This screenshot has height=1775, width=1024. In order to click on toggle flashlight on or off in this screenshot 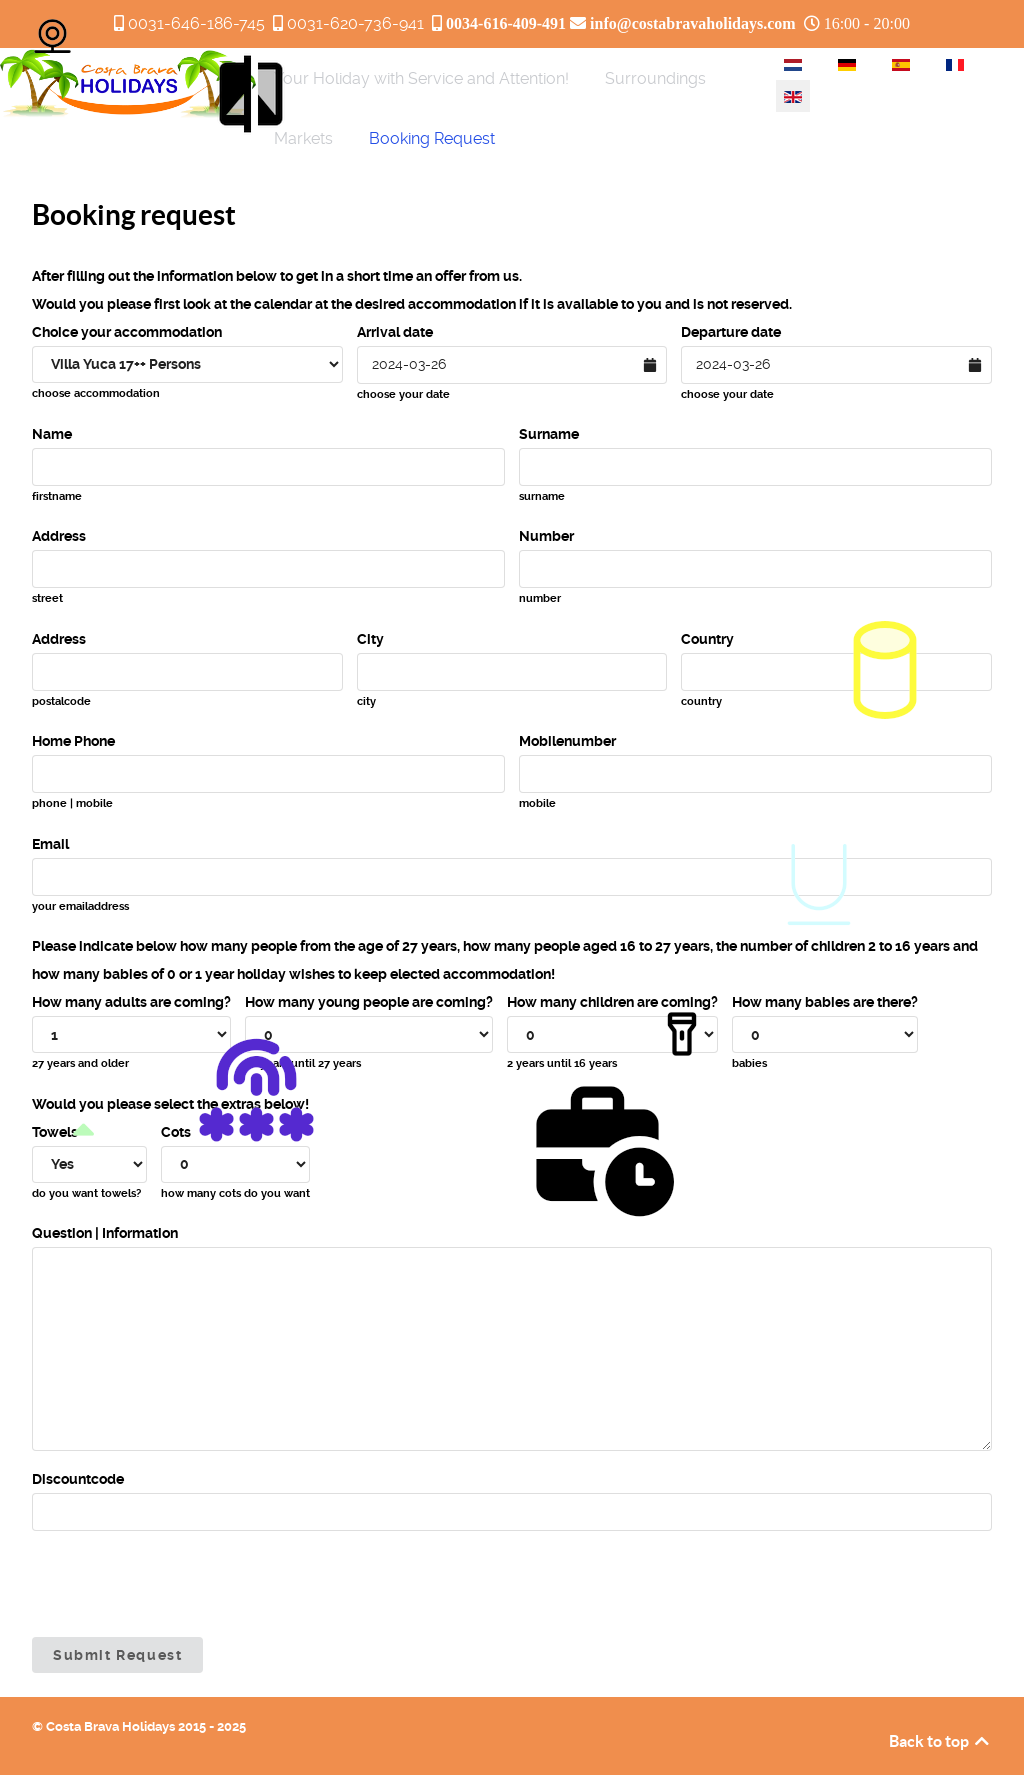, I will do `click(682, 1034)`.